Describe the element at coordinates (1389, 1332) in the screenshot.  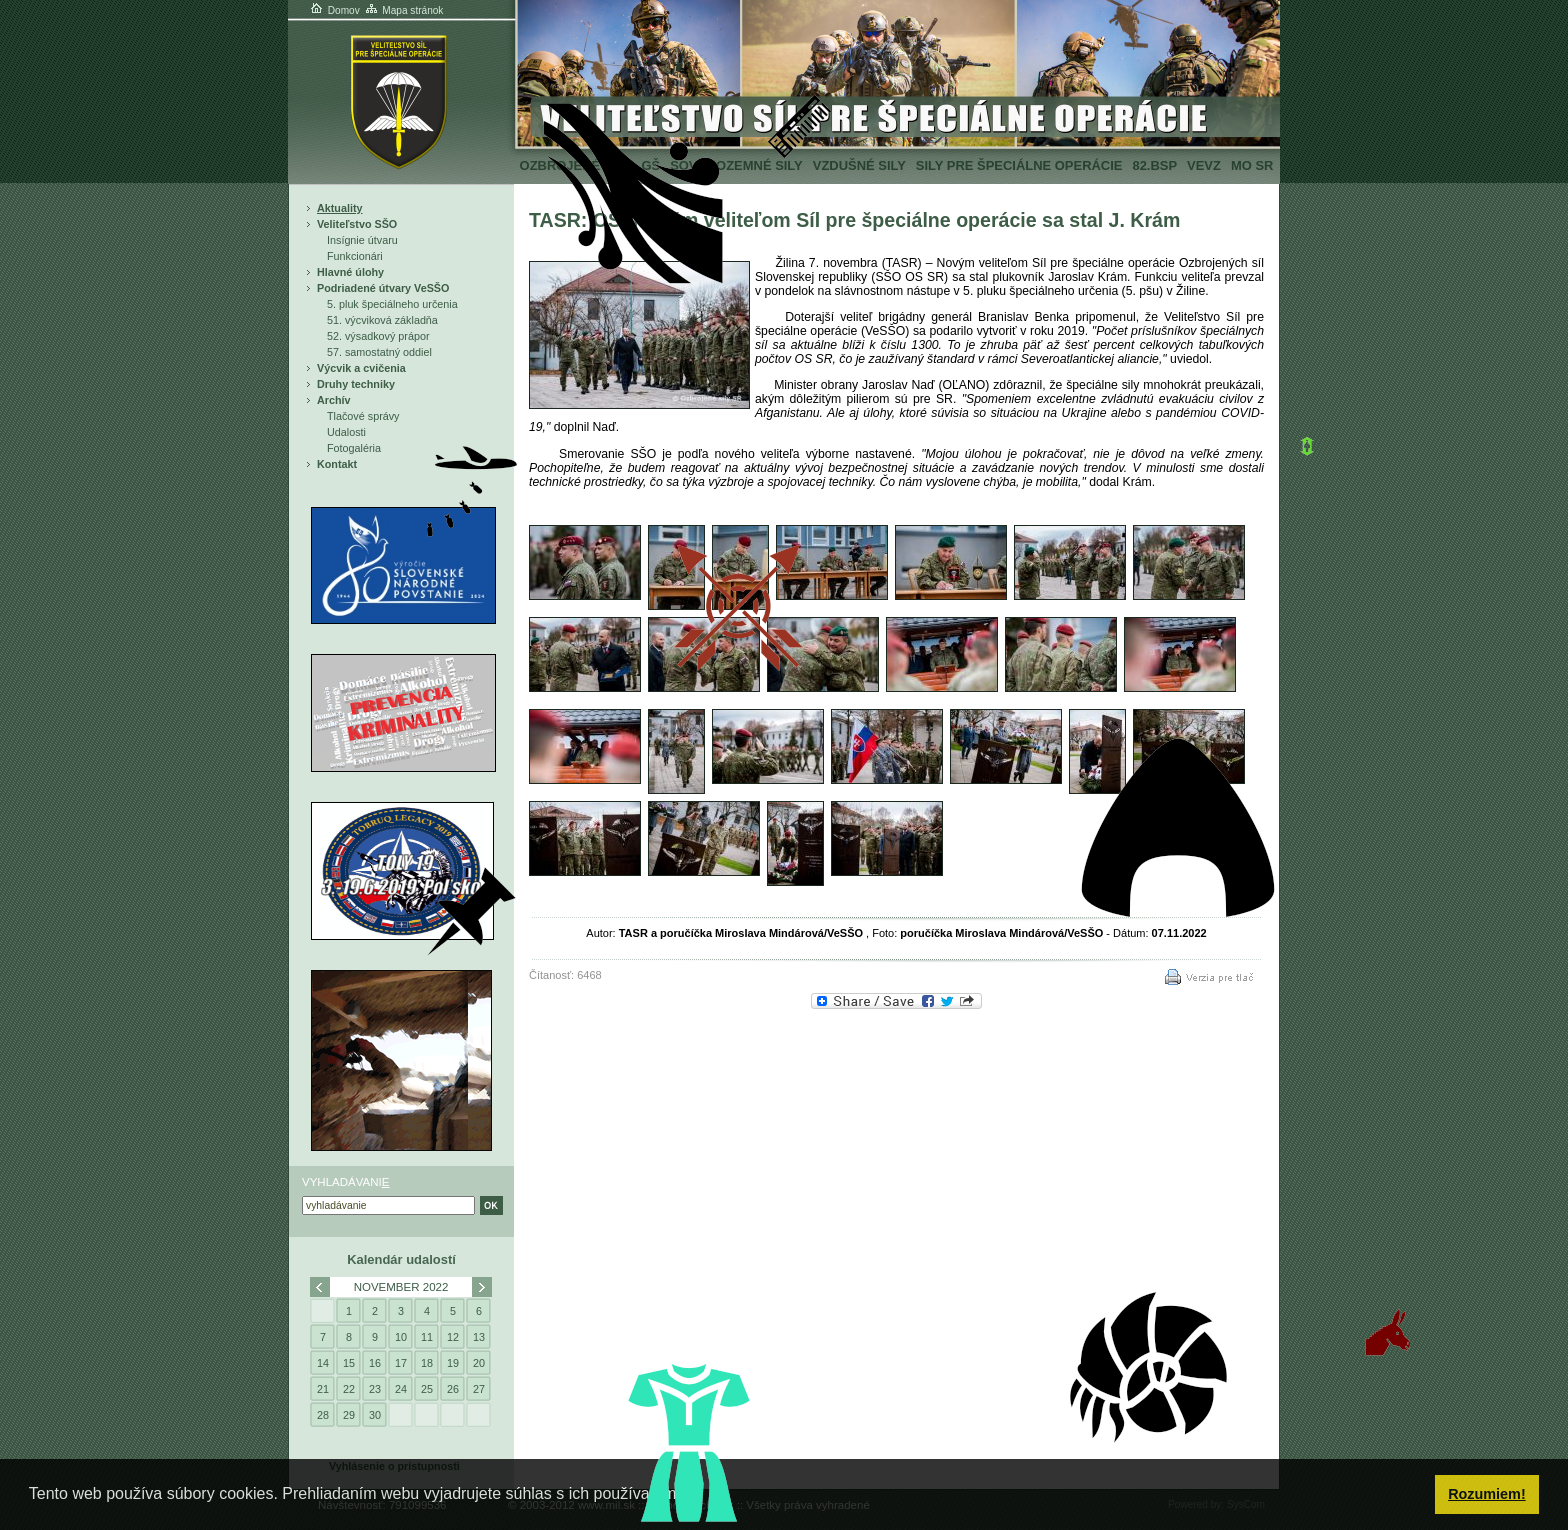
I see `represents a donkey character or unit in a game` at that location.